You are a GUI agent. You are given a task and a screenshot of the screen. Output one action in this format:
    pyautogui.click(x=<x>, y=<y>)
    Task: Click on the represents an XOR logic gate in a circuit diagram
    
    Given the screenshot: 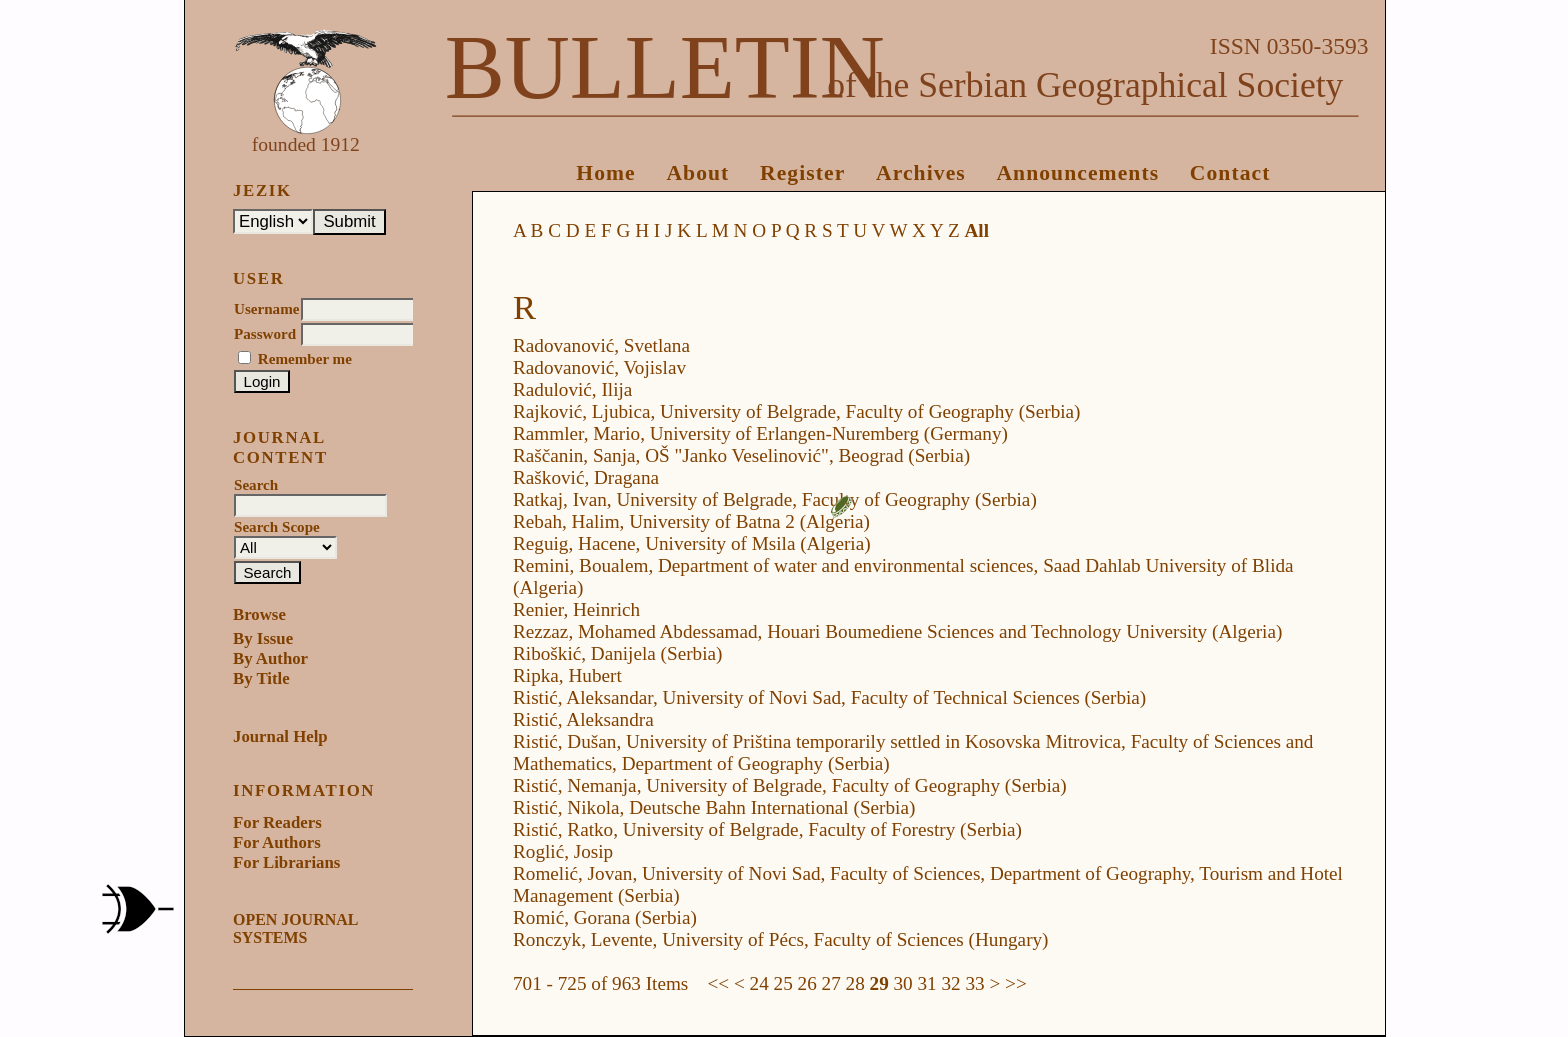 What is the action you would take?
    pyautogui.click(x=138, y=909)
    